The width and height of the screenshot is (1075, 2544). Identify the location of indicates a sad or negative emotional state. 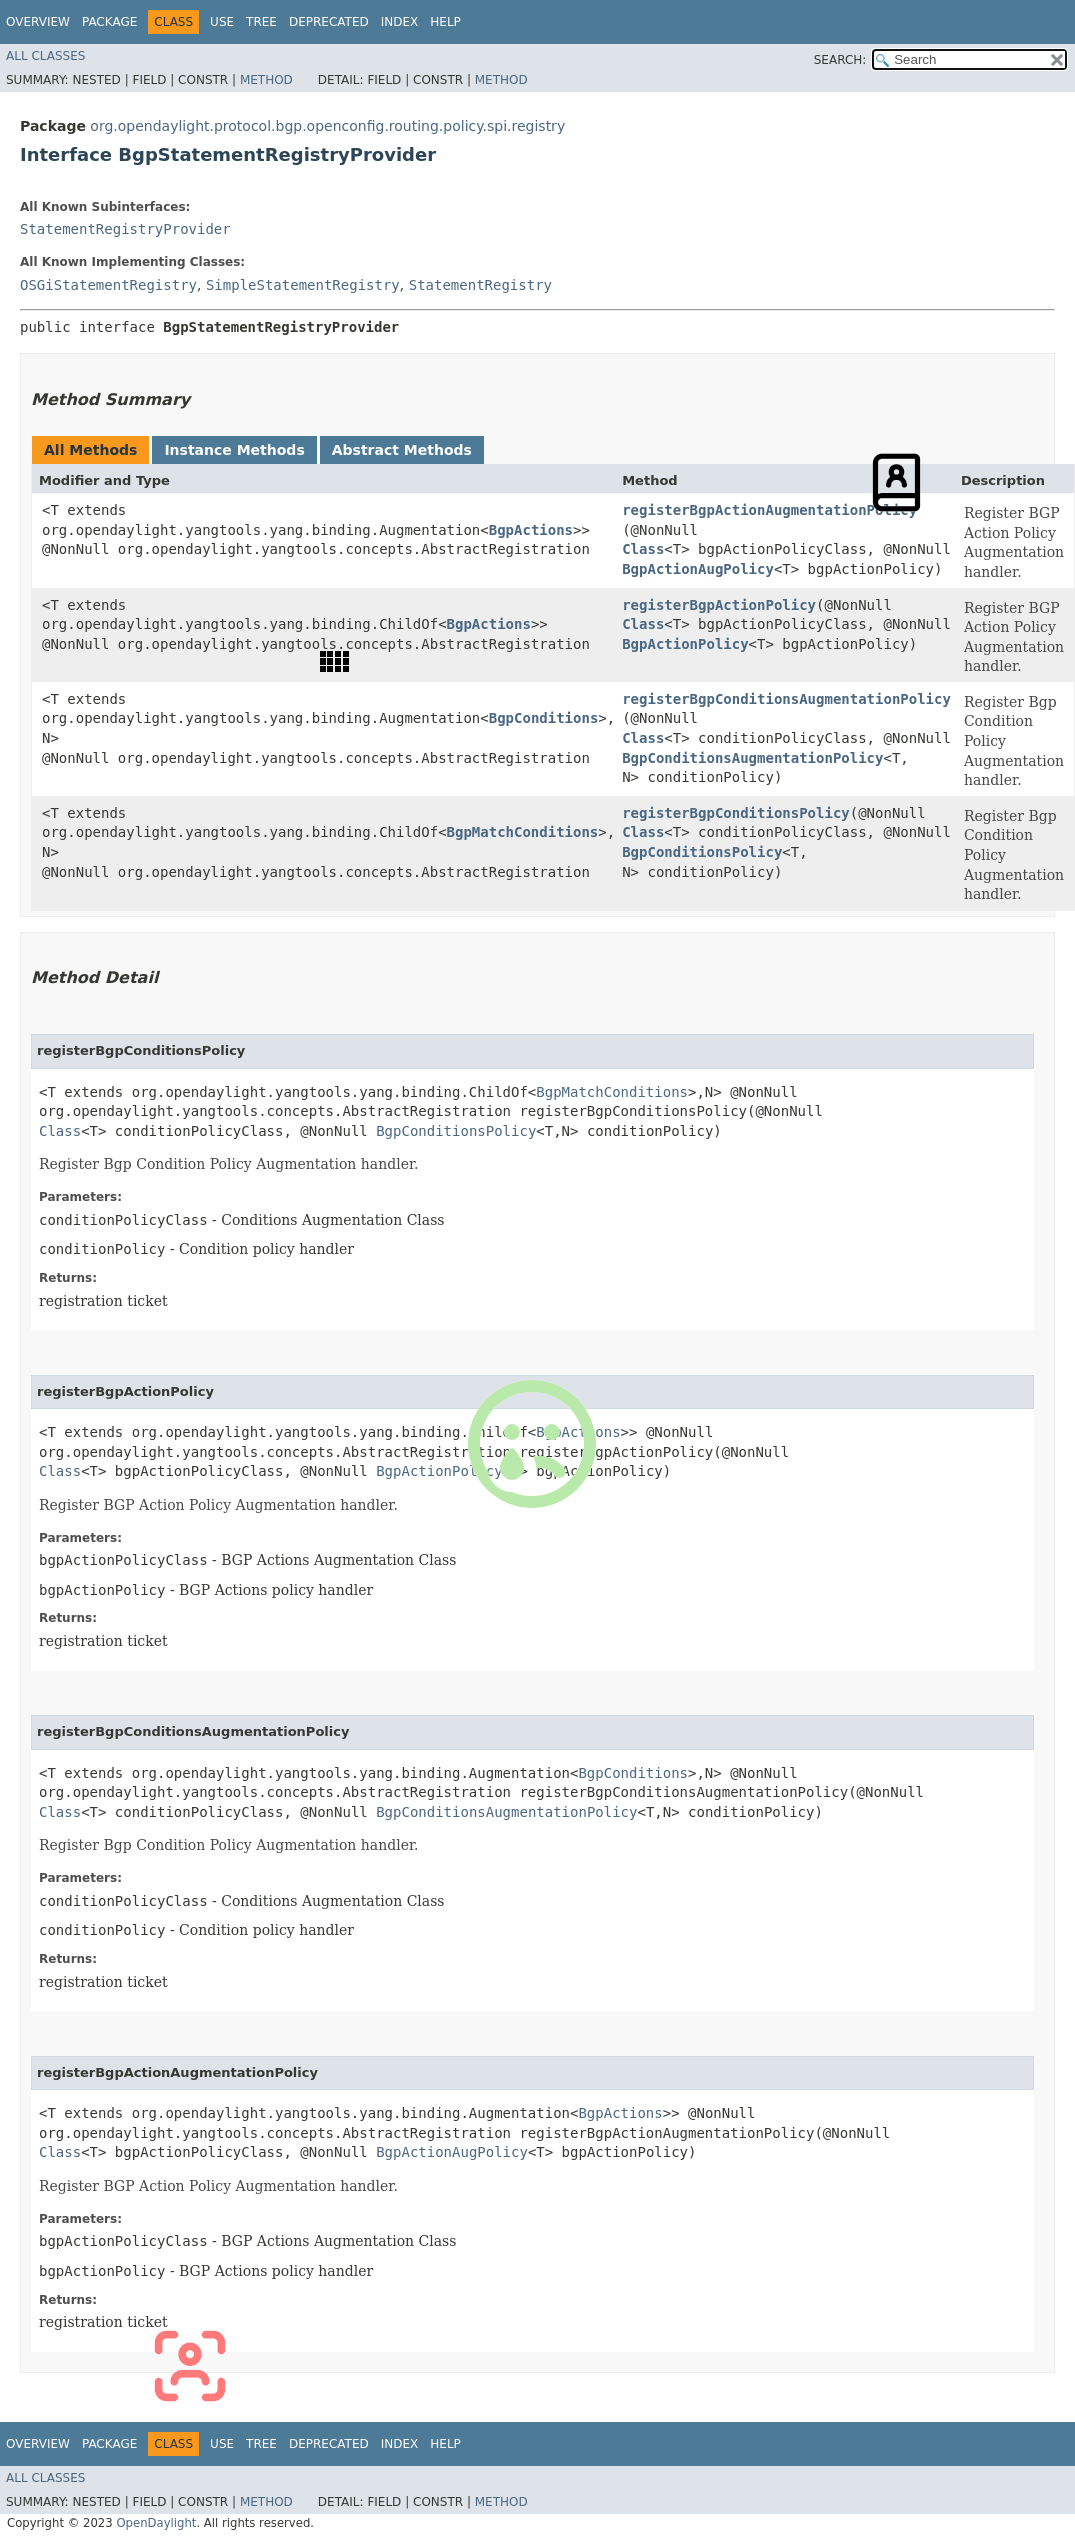
(532, 1444).